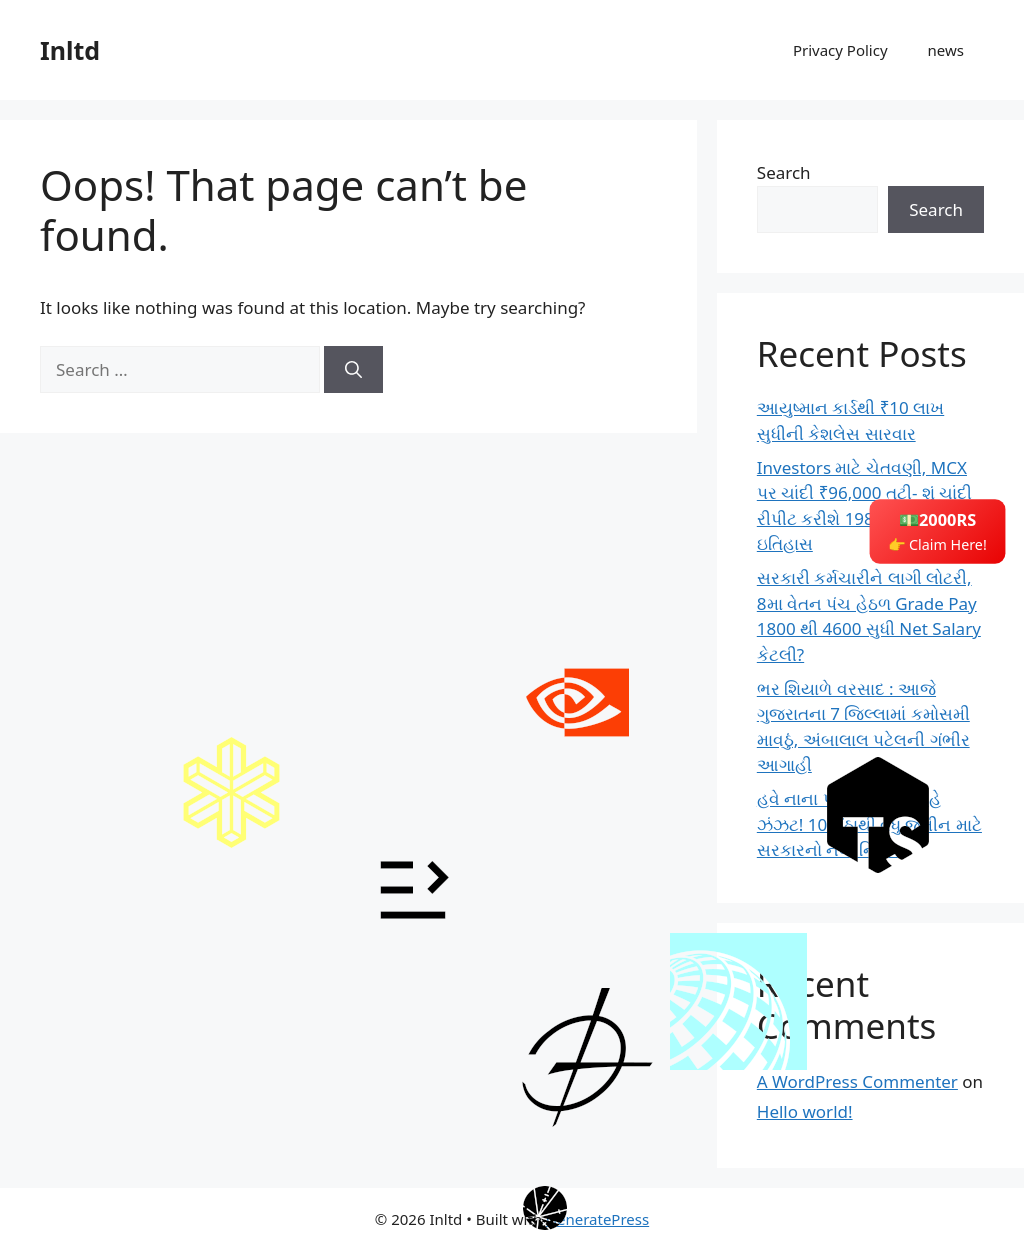 This screenshot has width=1024, height=1250. What do you see at coordinates (545, 1208) in the screenshot?
I see `visit the Ex Ordo website or platform` at bounding box center [545, 1208].